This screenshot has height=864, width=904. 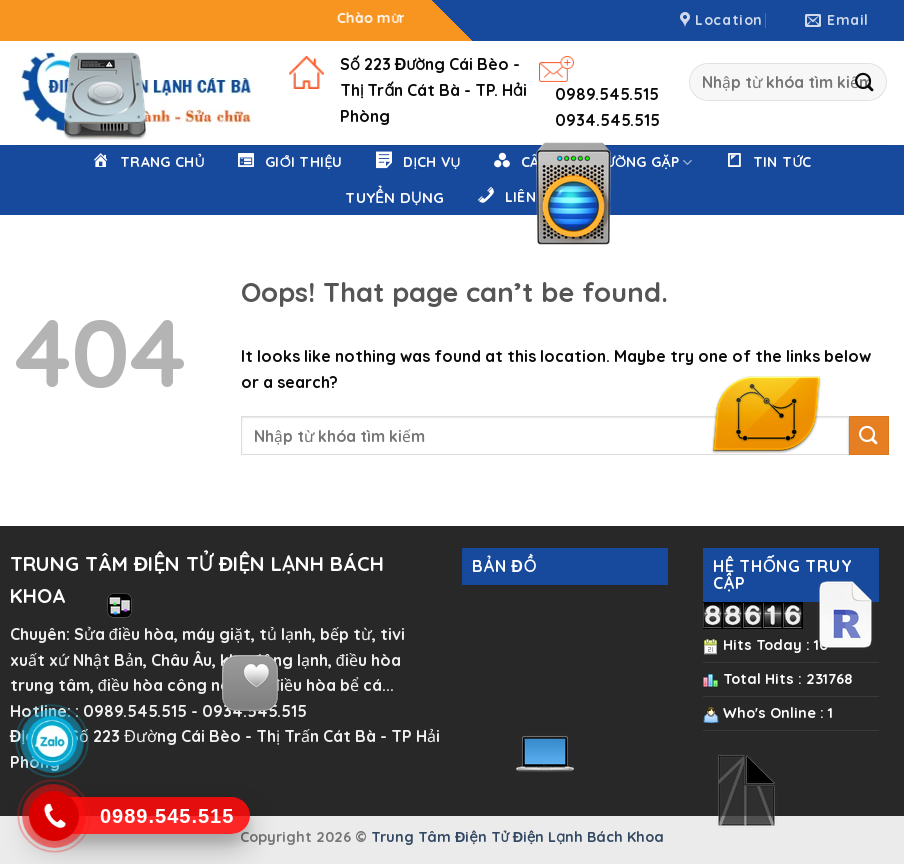 I want to click on access RAID 0 storage configuration, so click(x=573, y=193).